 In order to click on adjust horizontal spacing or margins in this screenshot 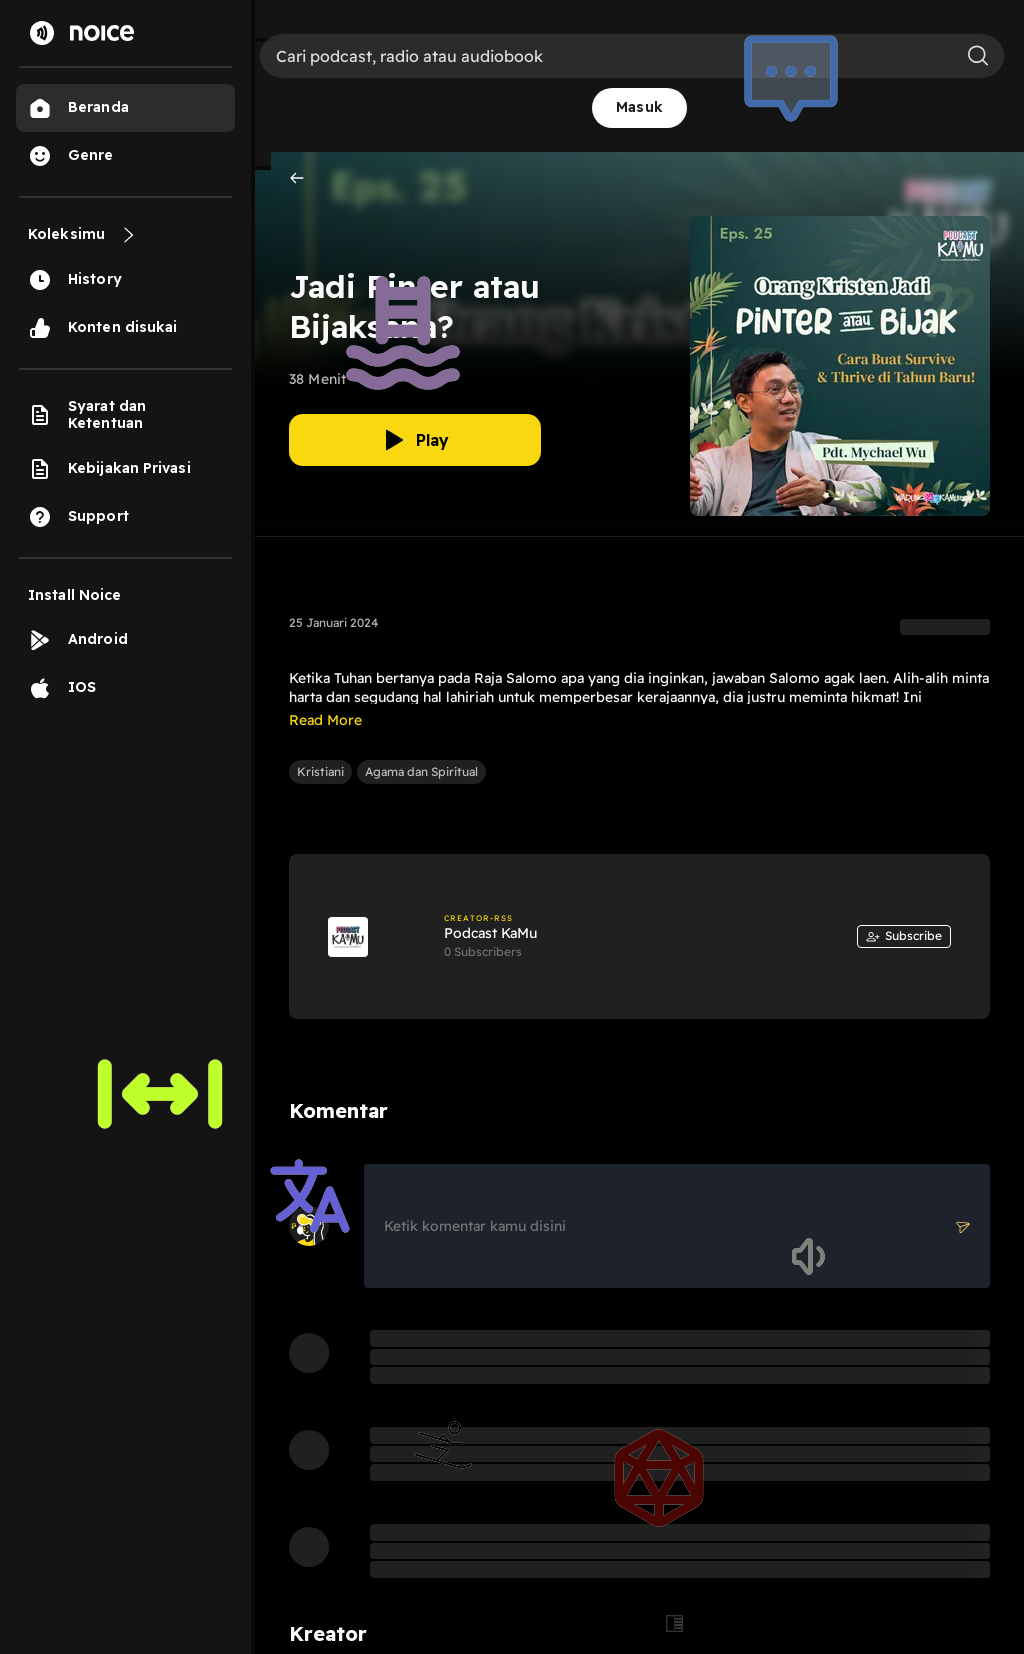, I will do `click(160, 1094)`.